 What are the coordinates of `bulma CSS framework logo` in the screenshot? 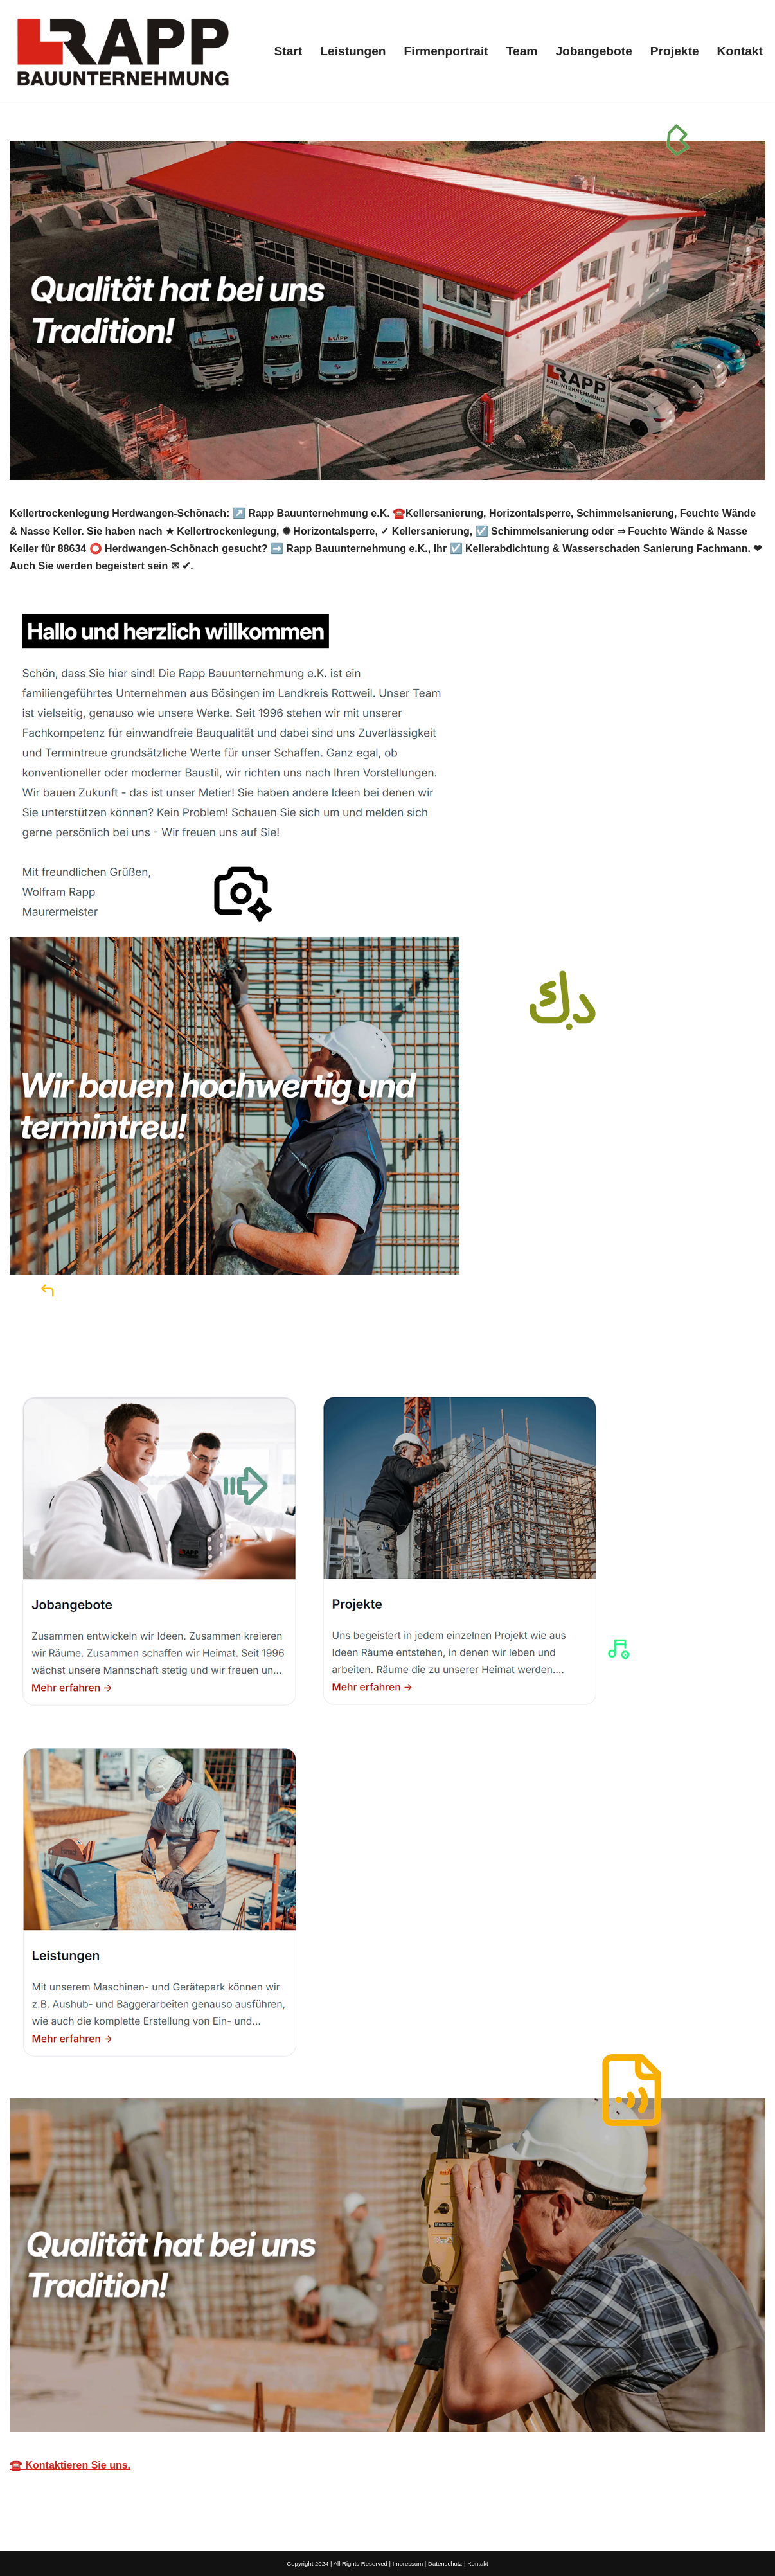 It's located at (678, 140).